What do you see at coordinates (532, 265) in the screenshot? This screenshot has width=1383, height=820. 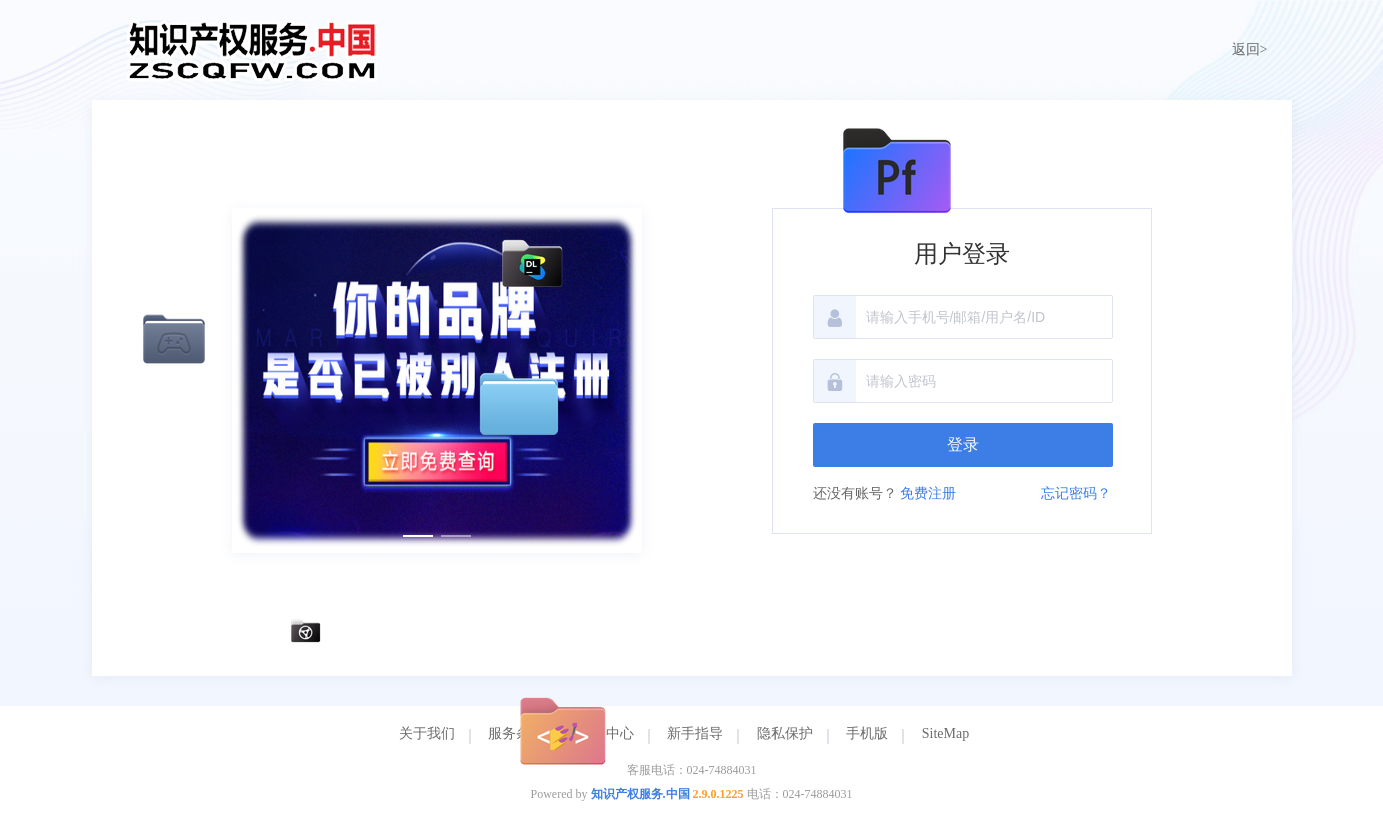 I see `open datalore project files folder` at bounding box center [532, 265].